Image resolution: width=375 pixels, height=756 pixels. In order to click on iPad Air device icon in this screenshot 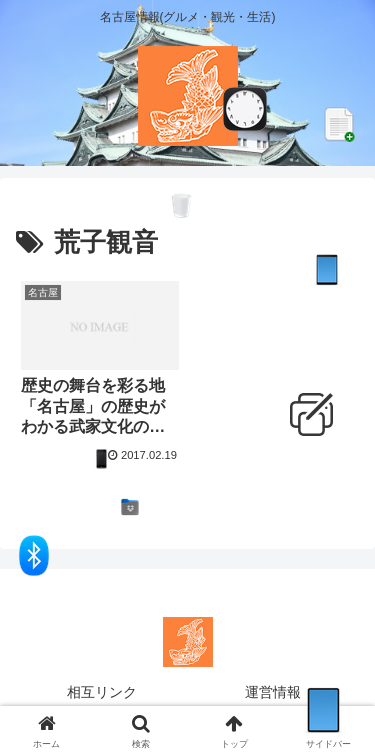, I will do `click(323, 710)`.